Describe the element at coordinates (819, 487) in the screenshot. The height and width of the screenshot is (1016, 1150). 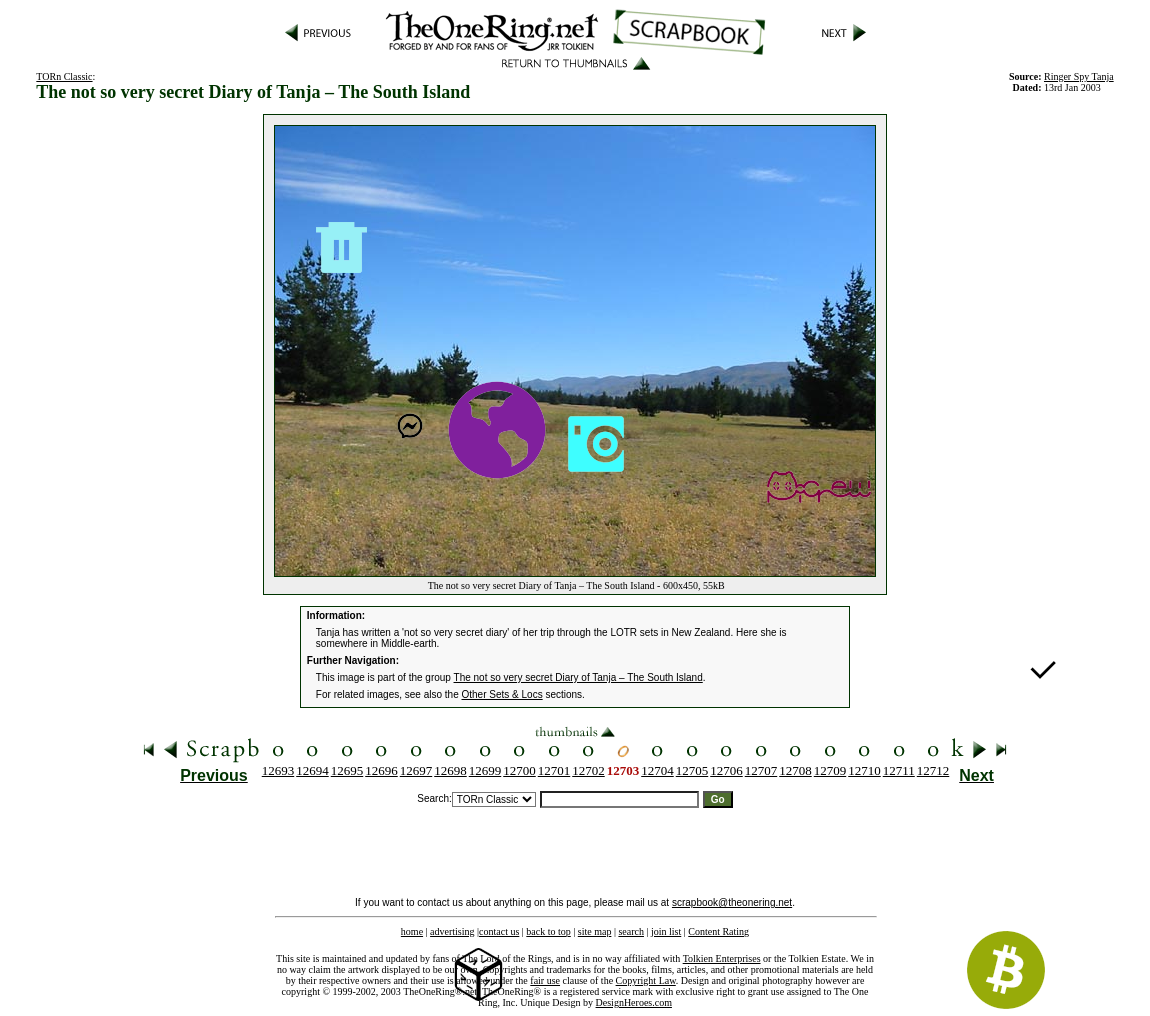
I see `open the picrew avatar maker app` at that location.